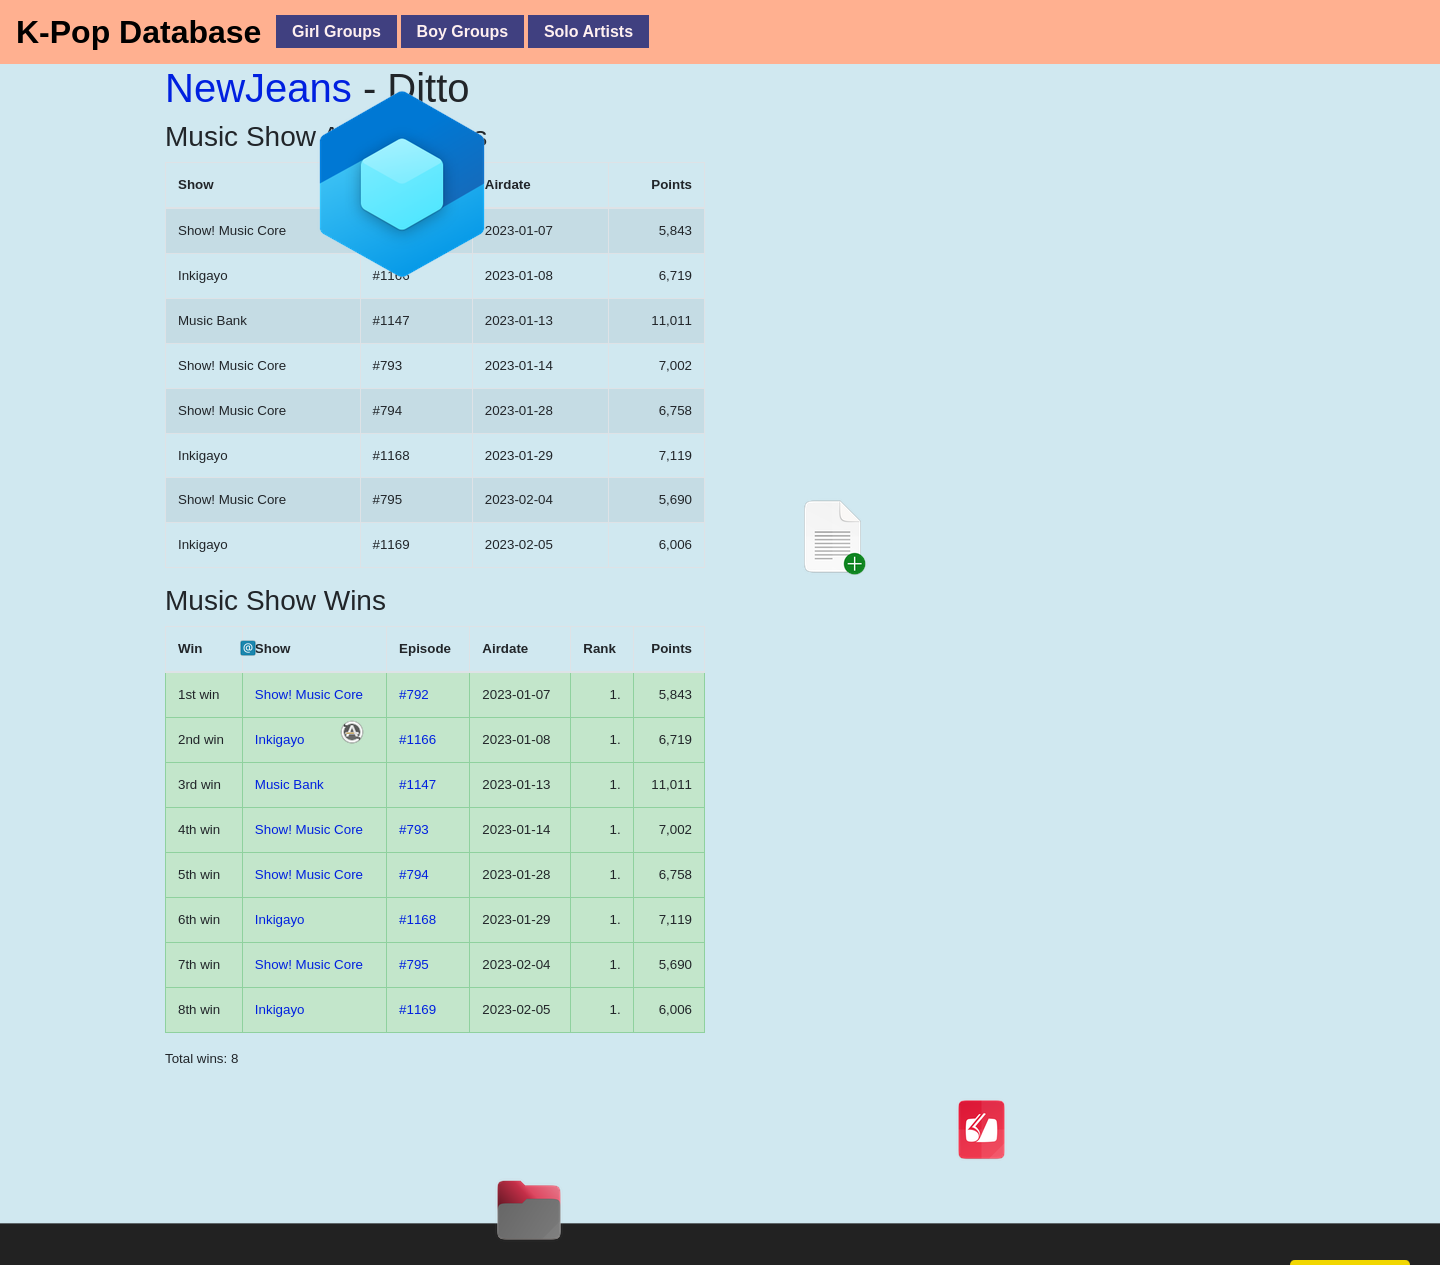 Image resolution: width=1440 pixels, height=1265 pixels. I want to click on an EPS image file type indicator, so click(981, 1129).